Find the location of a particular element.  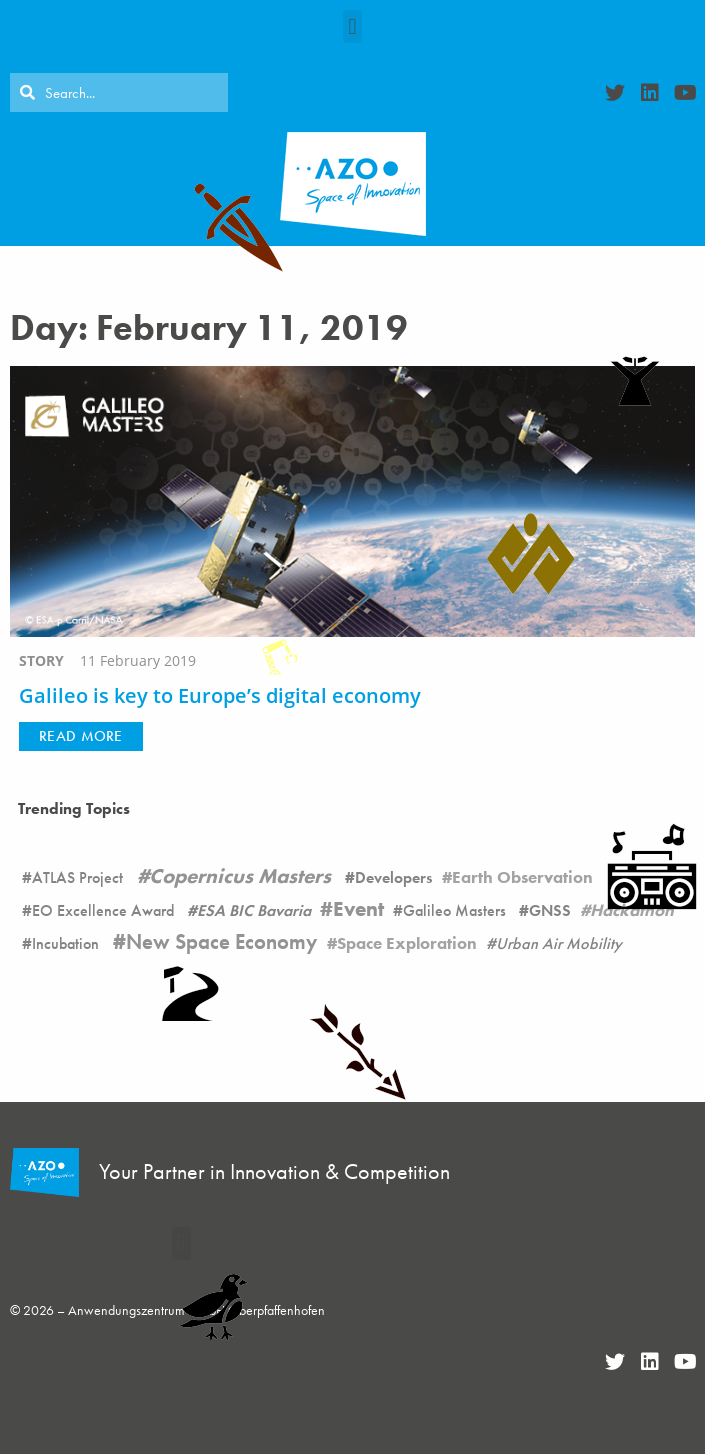

view hiking or walking trail routes is located at coordinates (190, 993).